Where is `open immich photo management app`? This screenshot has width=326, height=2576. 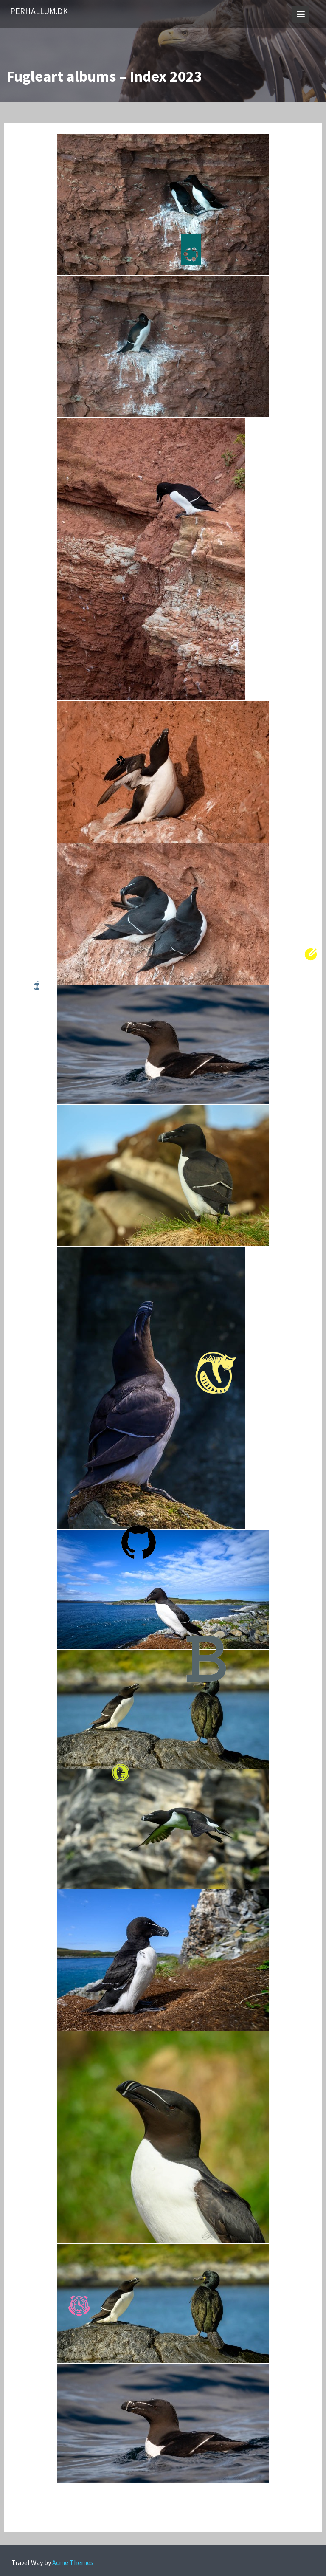
open immich photo management app is located at coordinates (121, 760).